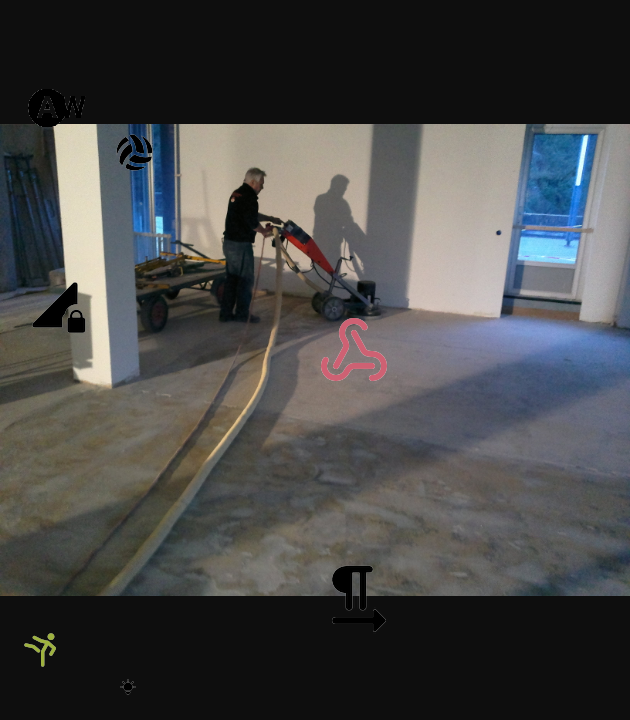 This screenshot has width=630, height=720. What do you see at coordinates (128, 687) in the screenshot?
I see `view tips or helpful suggestions` at bounding box center [128, 687].